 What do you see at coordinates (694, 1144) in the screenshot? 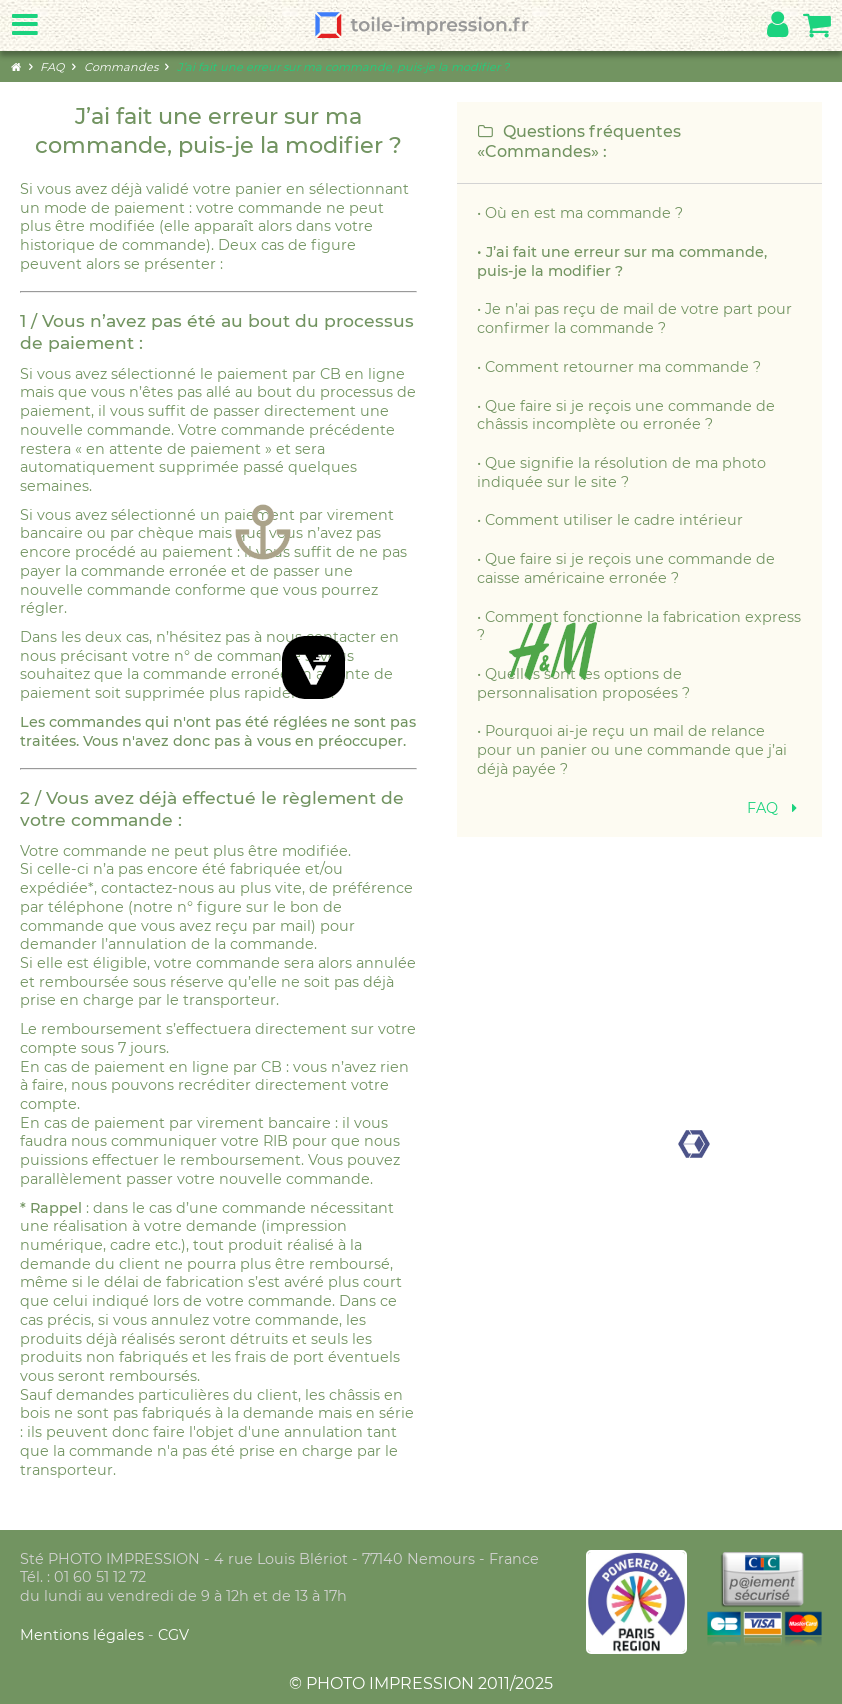
I see `open3d library or application` at bounding box center [694, 1144].